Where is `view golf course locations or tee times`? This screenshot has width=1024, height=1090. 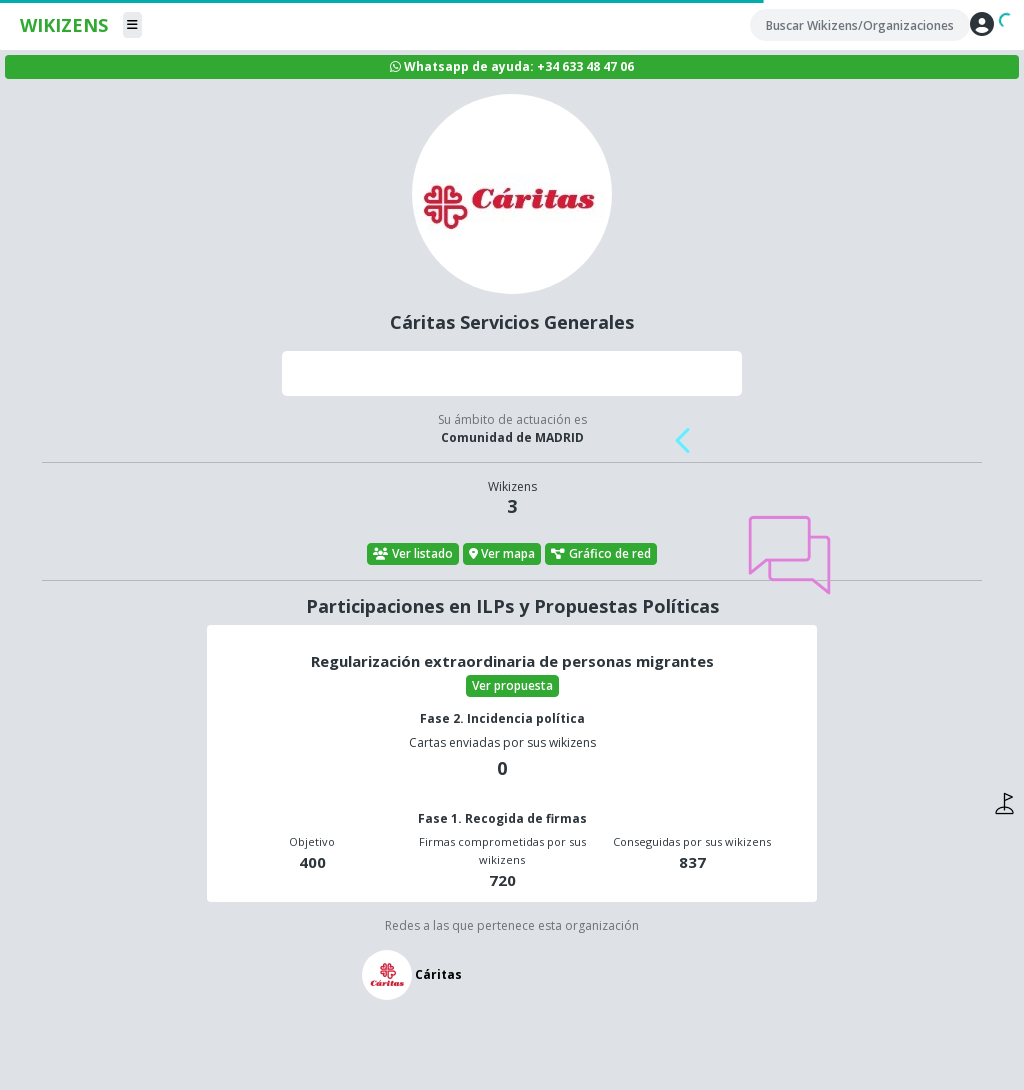
view golf course locations or tee times is located at coordinates (1004, 803).